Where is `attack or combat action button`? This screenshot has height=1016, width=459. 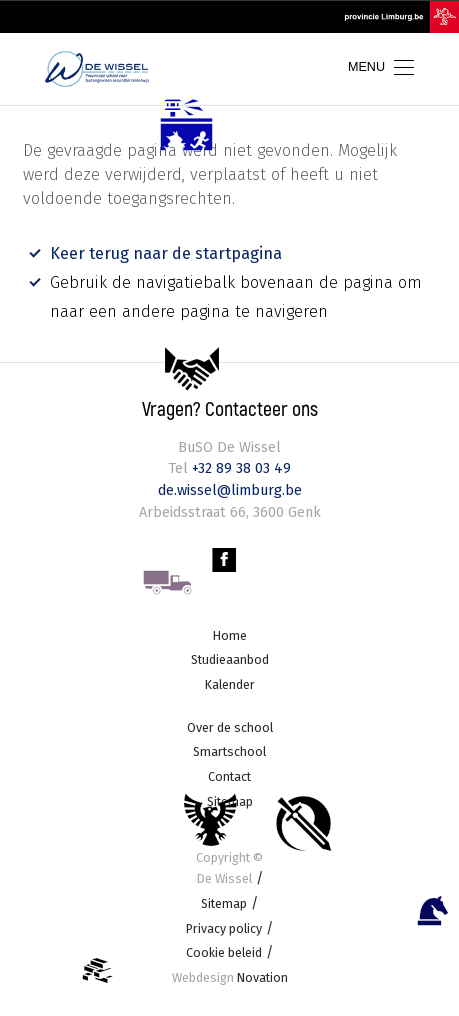 attack or combat action button is located at coordinates (303, 823).